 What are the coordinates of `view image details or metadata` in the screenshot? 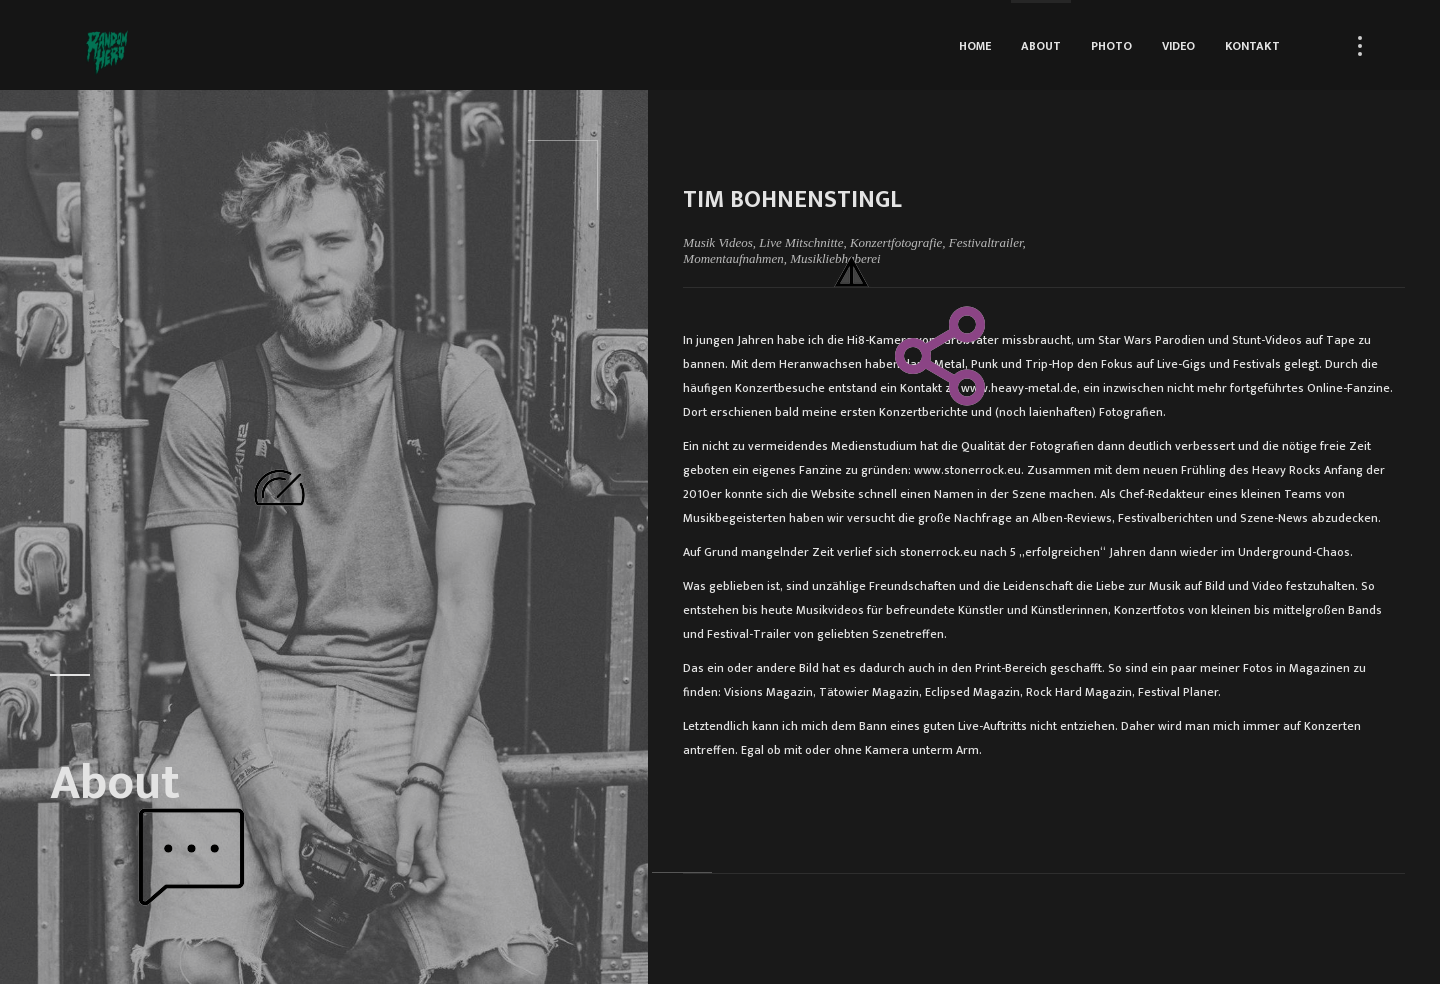 It's located at (851, 271).